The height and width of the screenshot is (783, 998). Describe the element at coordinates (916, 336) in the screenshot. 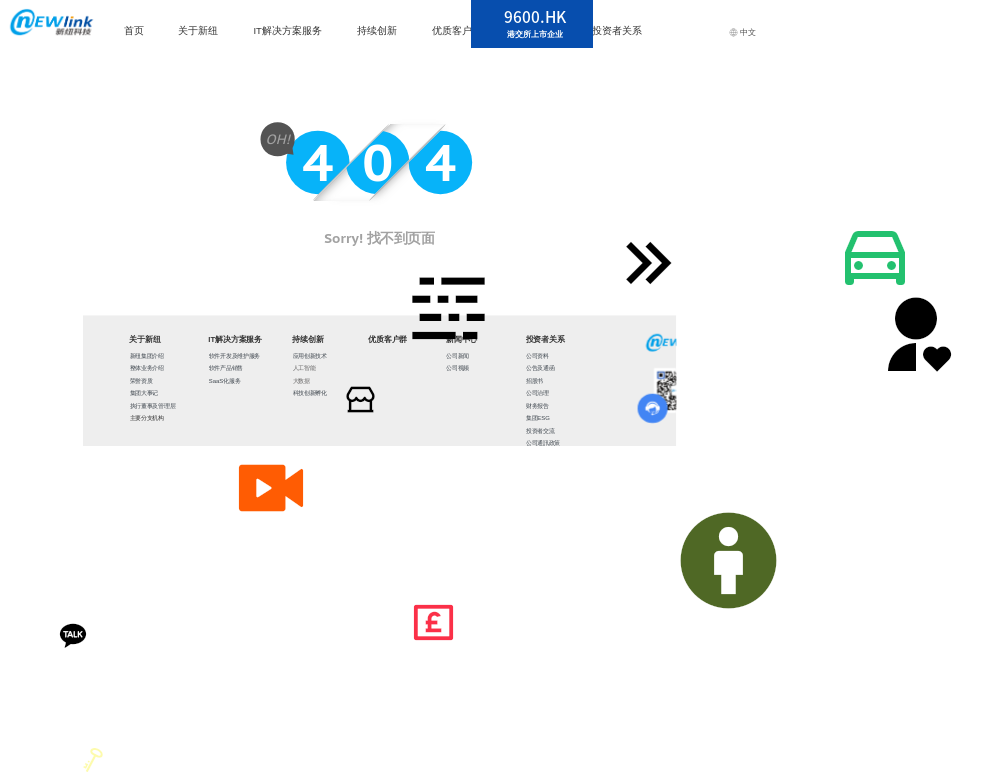

I see `view favorite or loved contacts` at that location.